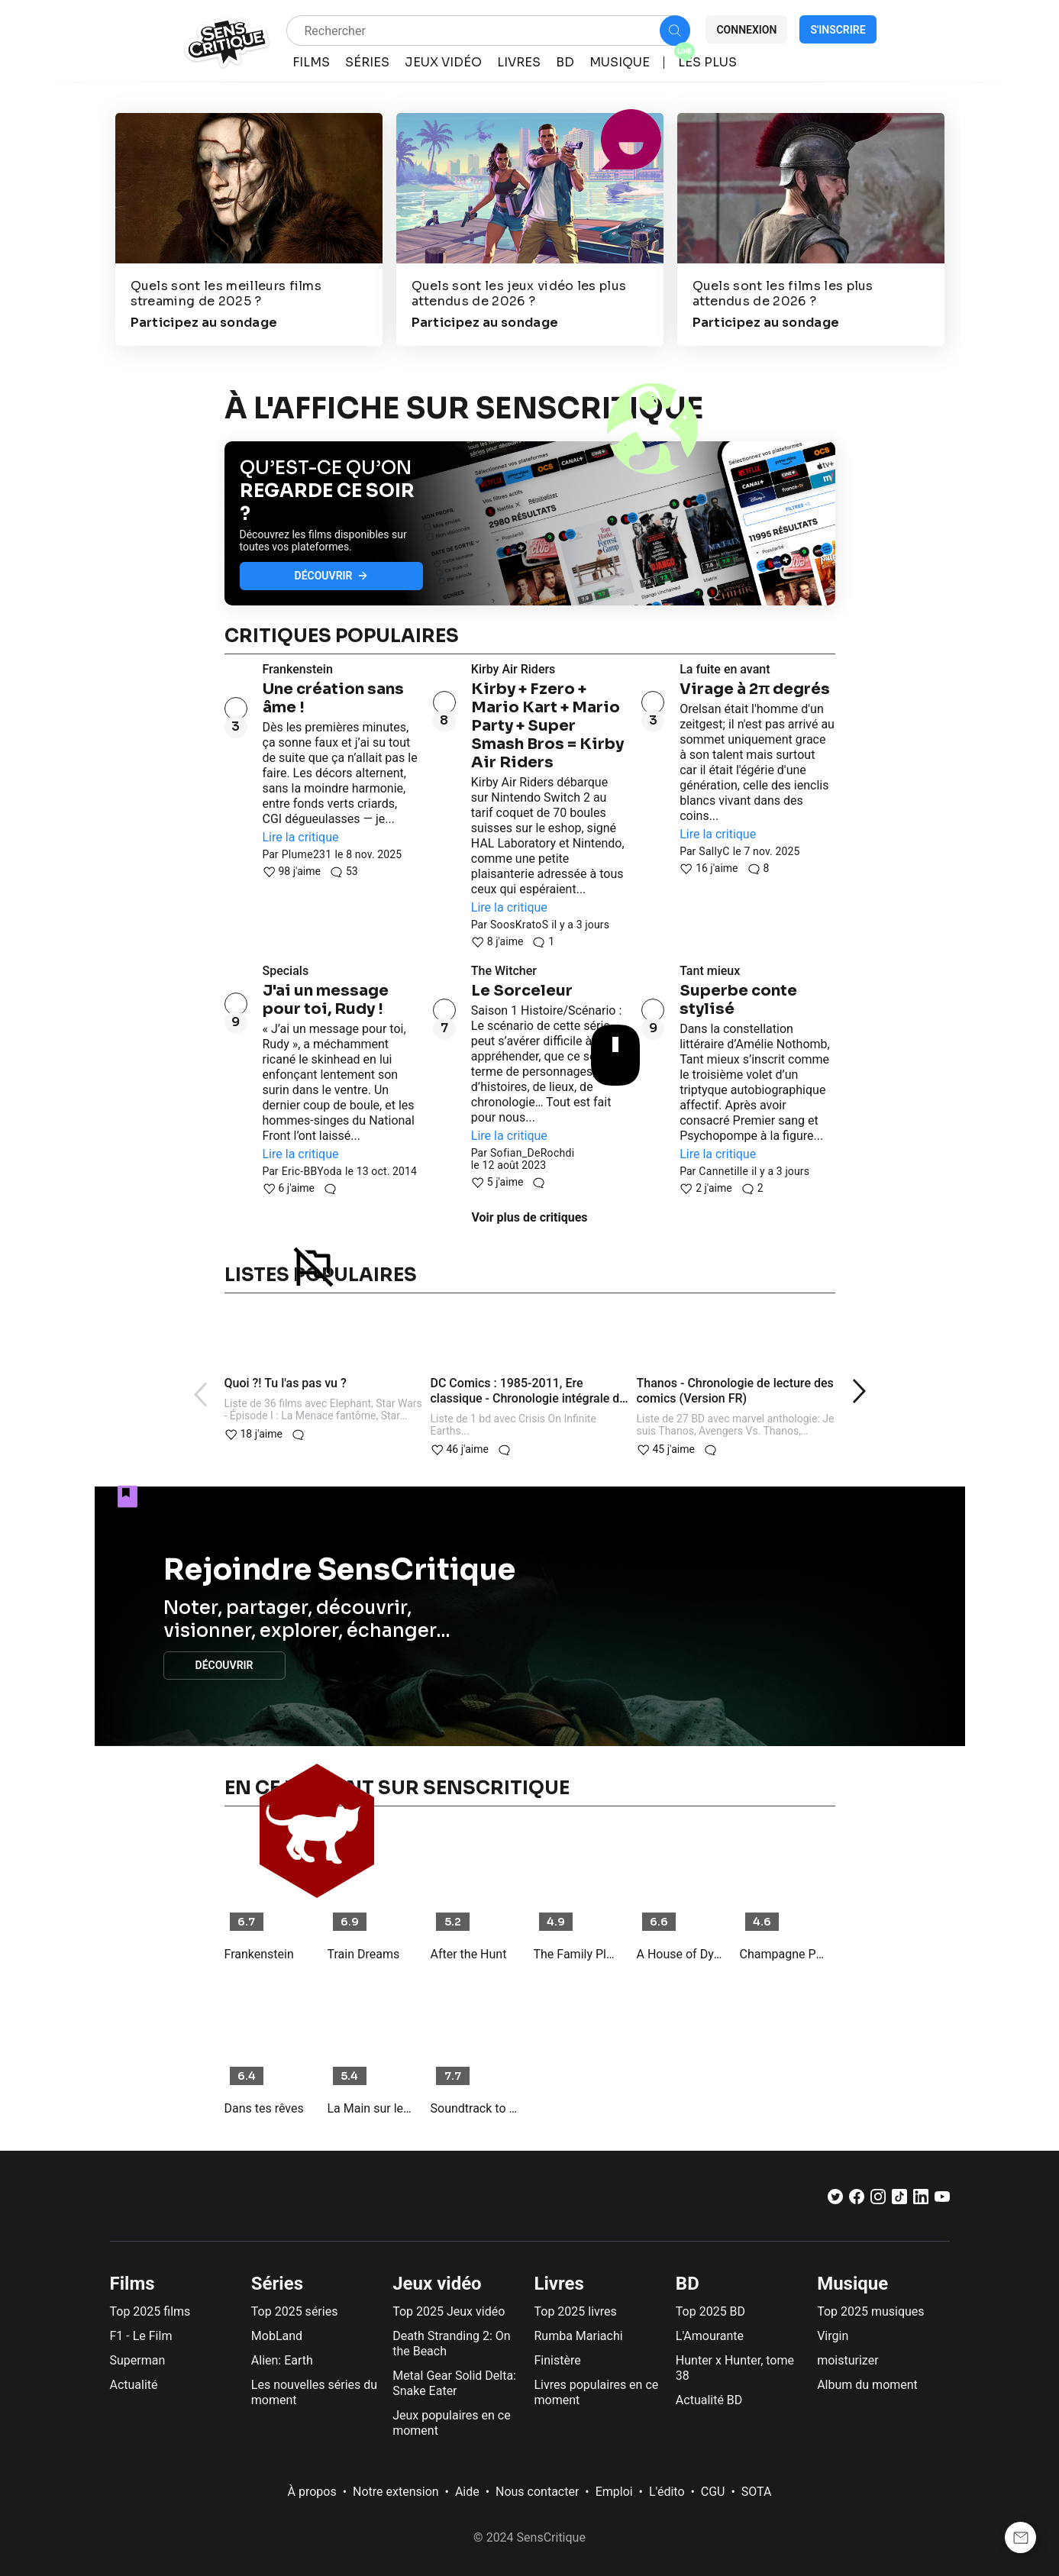  Describe the element at coordinates (317, 1831) in the screenshot. I see `open TiddlyWiki application` at that location.